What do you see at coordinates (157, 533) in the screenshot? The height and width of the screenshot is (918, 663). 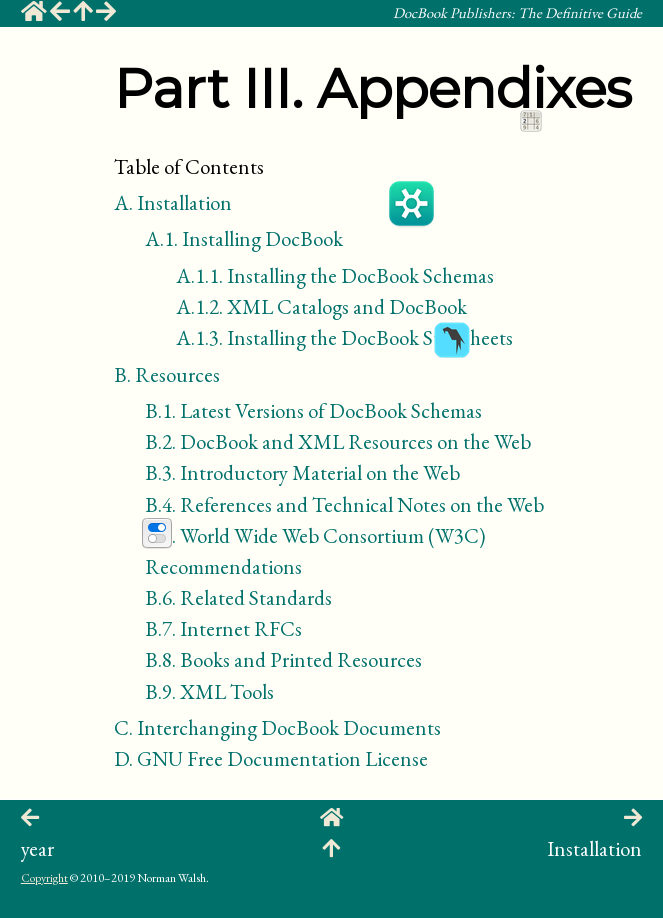 I see `open gnome tweaks application` at bounding box center [157, 533].